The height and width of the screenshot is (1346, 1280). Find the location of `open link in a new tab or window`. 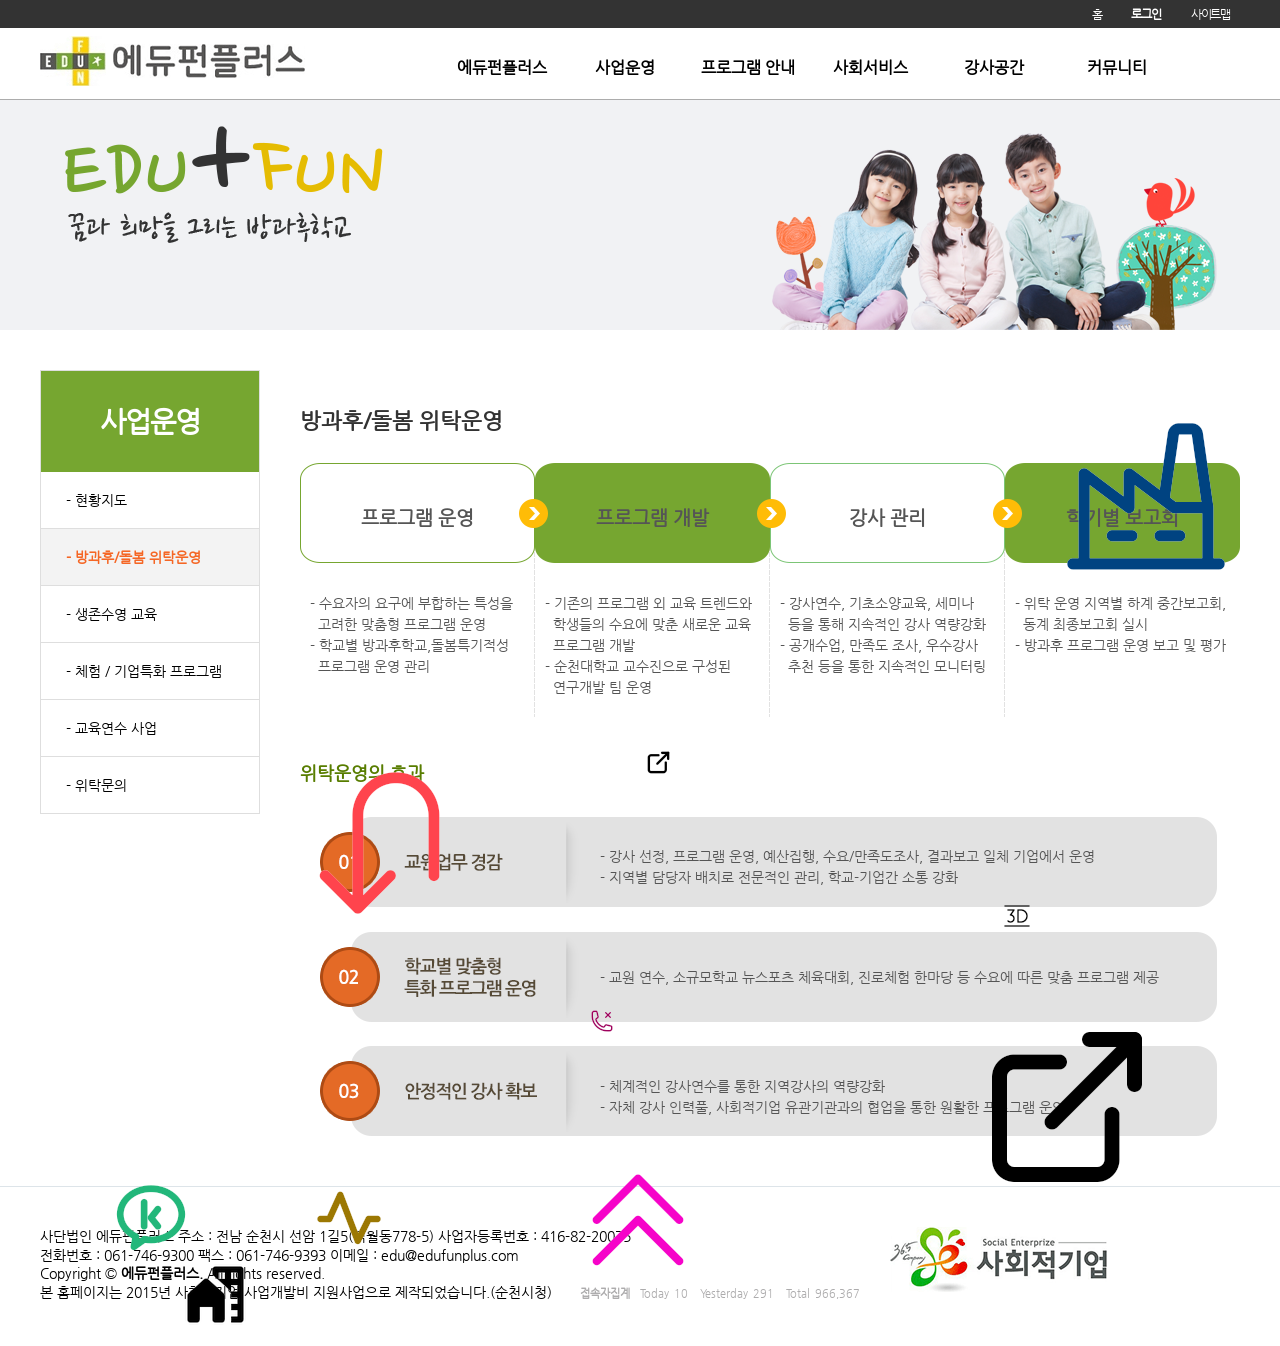

open link in a new tab or window is located at coordinates (1067, 1107).